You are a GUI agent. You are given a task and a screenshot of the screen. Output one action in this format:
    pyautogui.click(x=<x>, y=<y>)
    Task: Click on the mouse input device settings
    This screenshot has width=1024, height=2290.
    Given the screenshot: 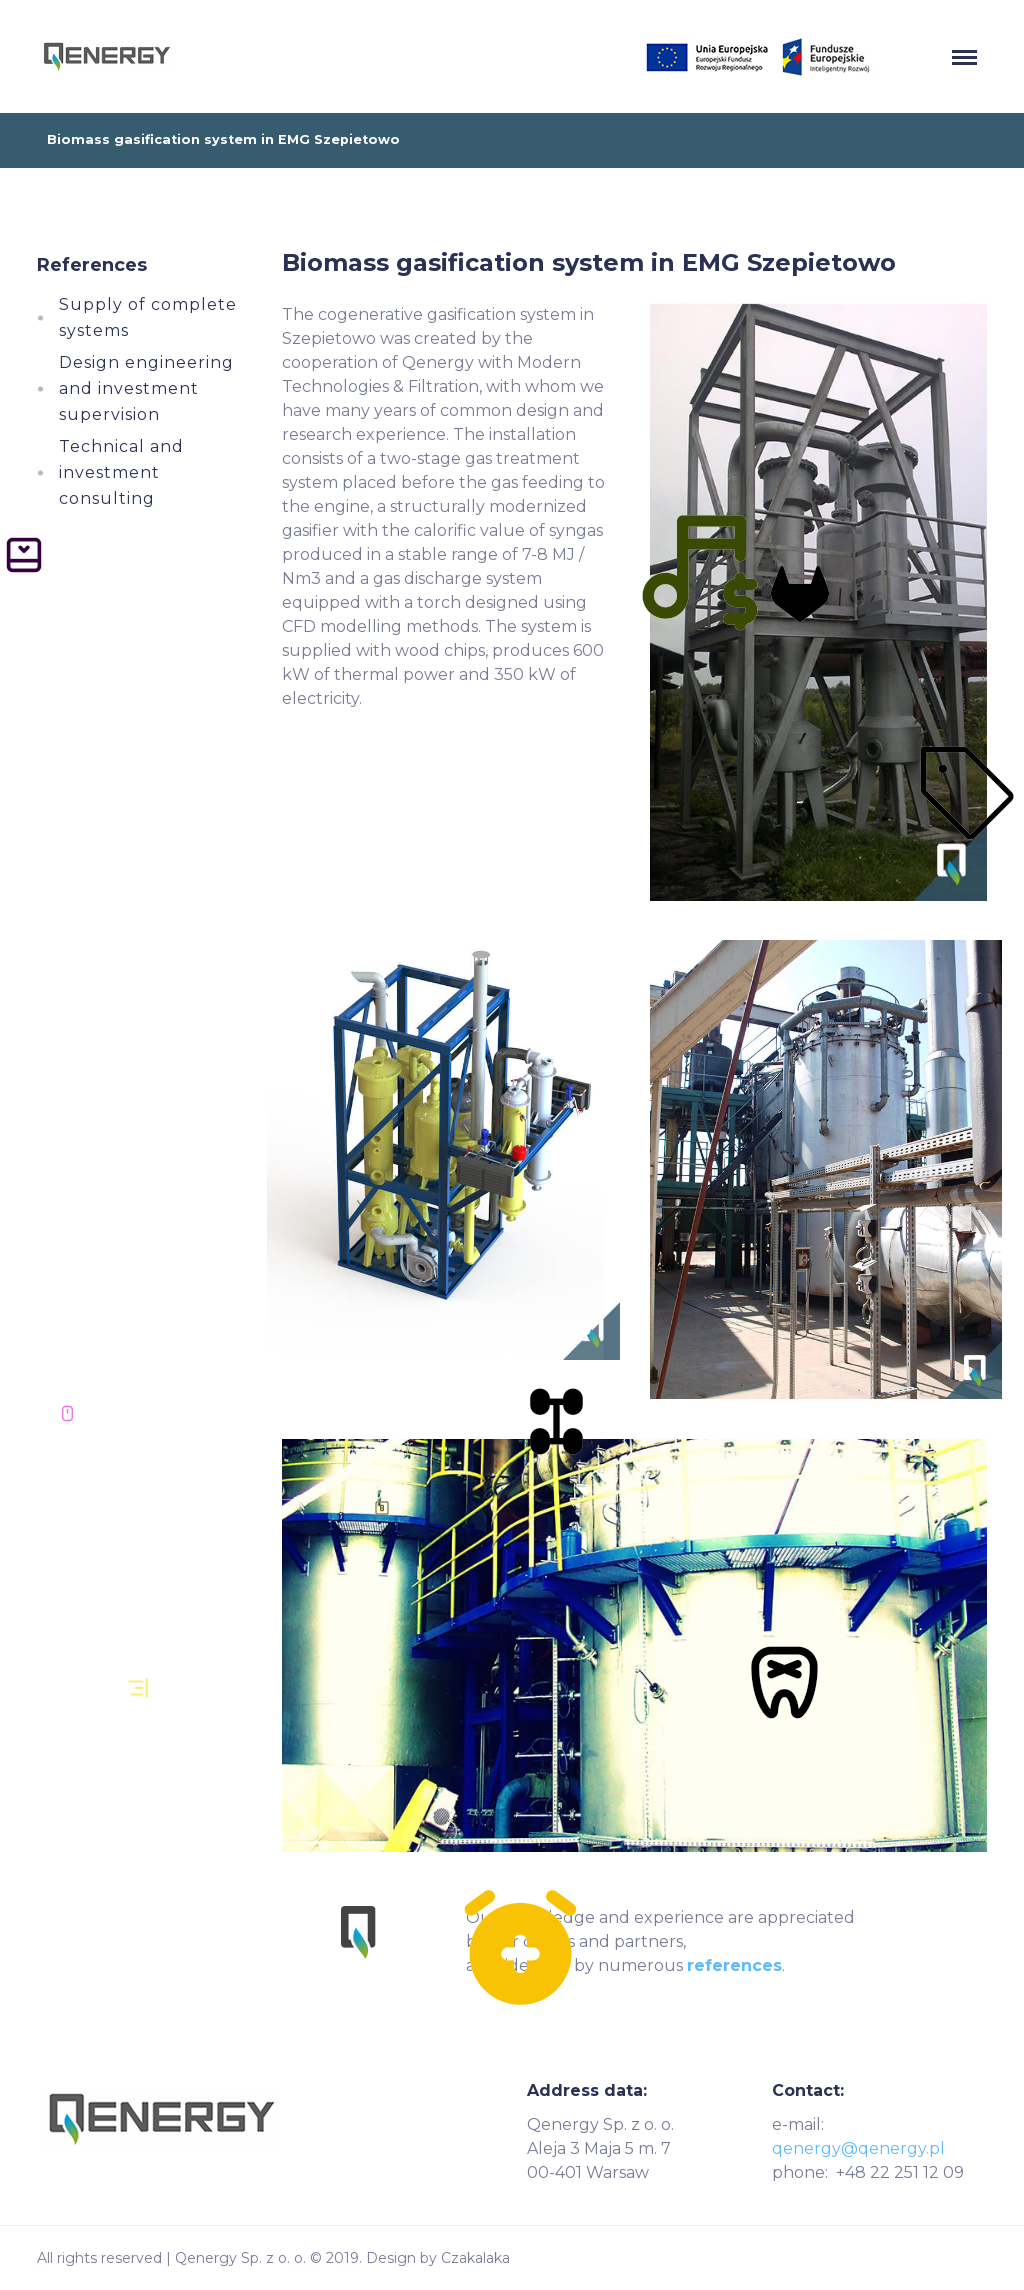 What is the action you would take?
    pyautogui.click(x=67, y=1413)
    